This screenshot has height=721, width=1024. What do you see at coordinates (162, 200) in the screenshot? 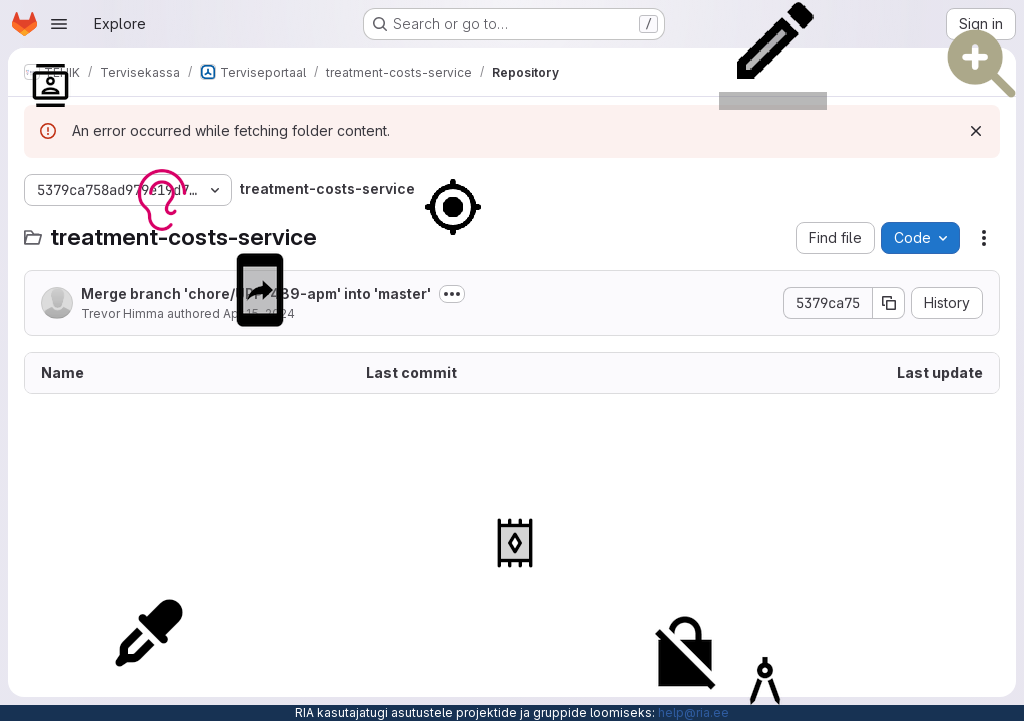
I see `access audio or hearing settings` at bounding box center [162, 200].